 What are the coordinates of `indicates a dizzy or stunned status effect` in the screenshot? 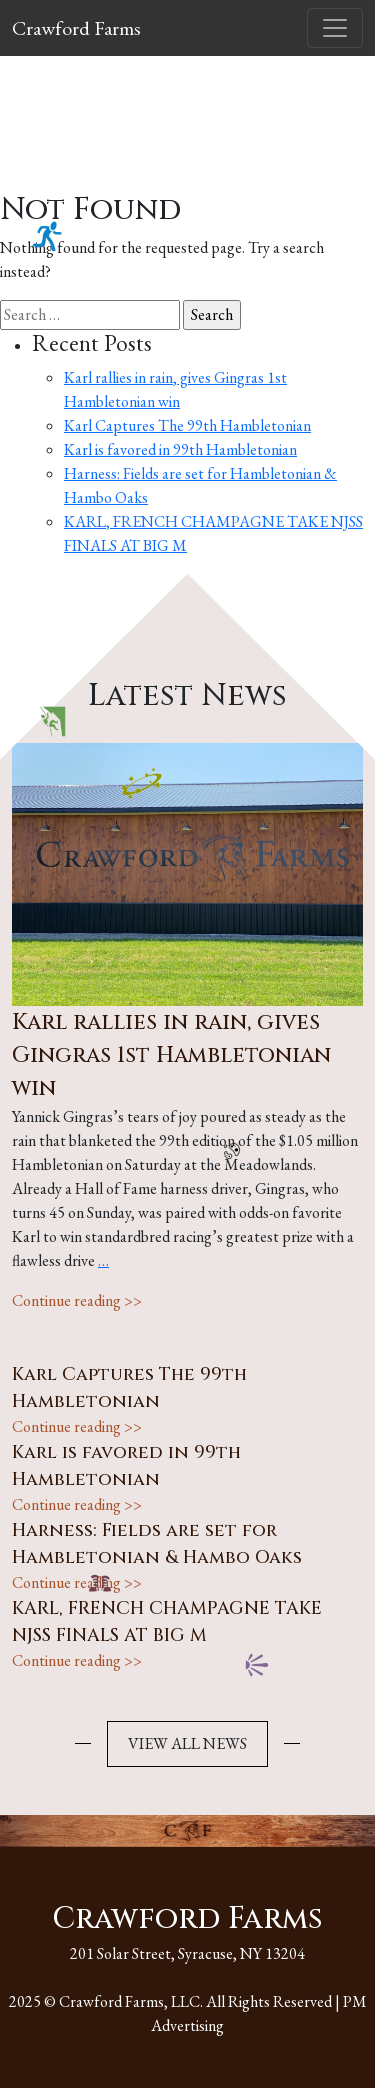 It's located at (141, 783).